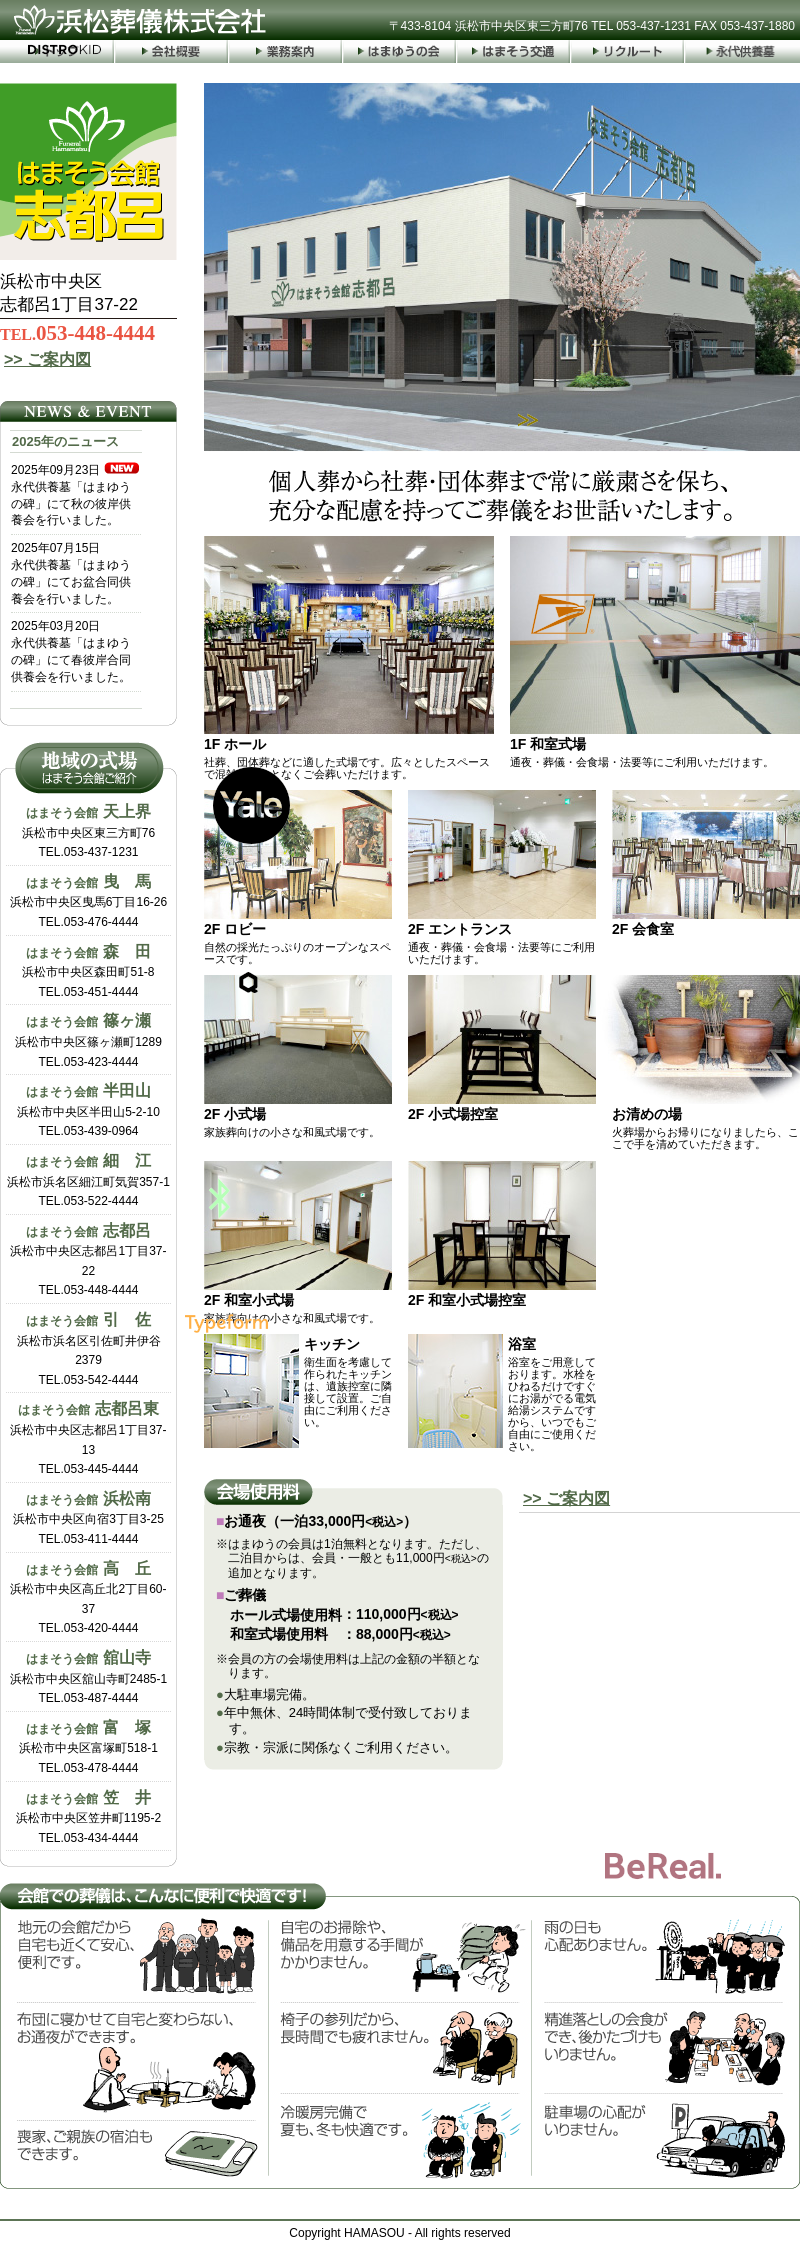 Image resolution: width=800 pixels, height=2254 pixels. Describe the element at coordinates (64, 49) in the screenshot. I see `access distrokid music distribution platform` at that location.